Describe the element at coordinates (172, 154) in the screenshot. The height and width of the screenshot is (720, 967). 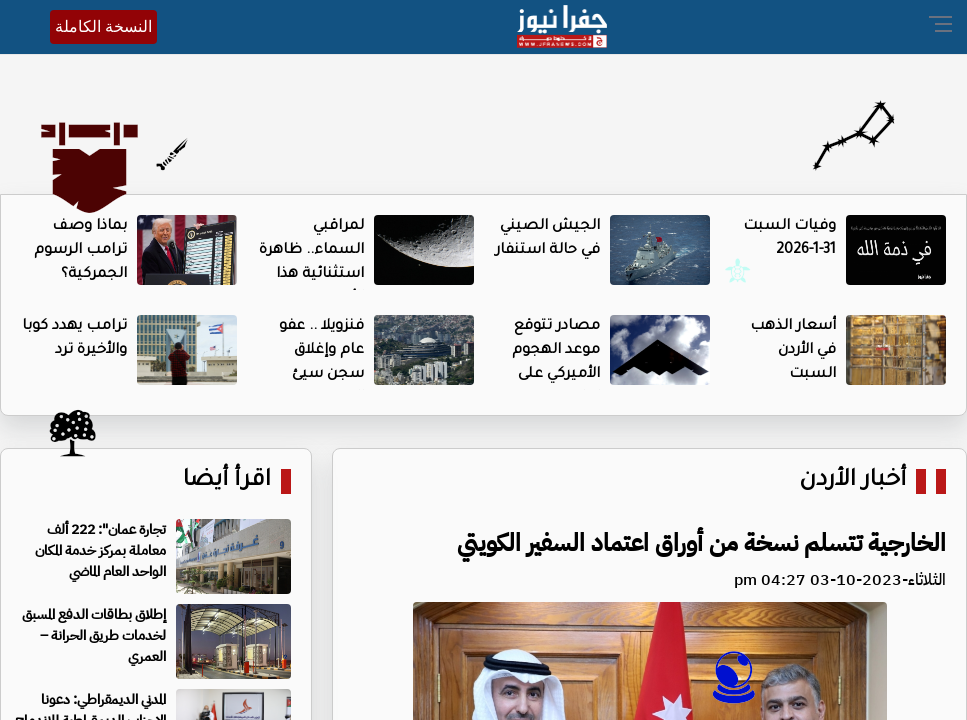
I see `equip a bone knife weapon` at that location.